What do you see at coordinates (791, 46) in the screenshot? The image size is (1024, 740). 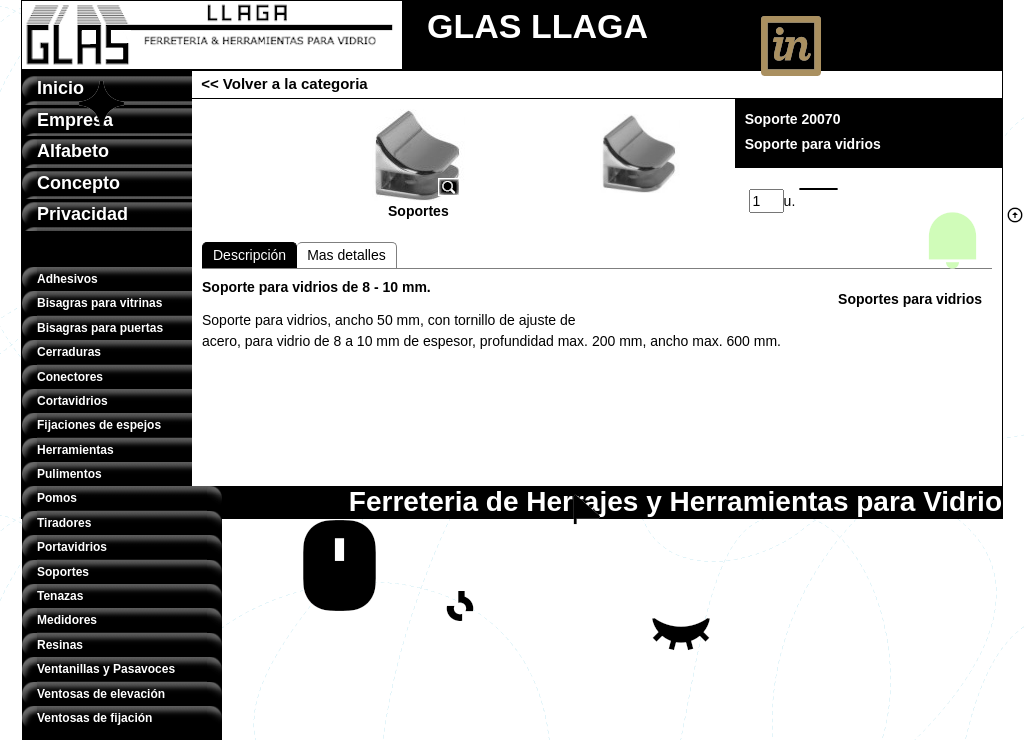 I see `open InVision app` at bounding box center [791, 46].